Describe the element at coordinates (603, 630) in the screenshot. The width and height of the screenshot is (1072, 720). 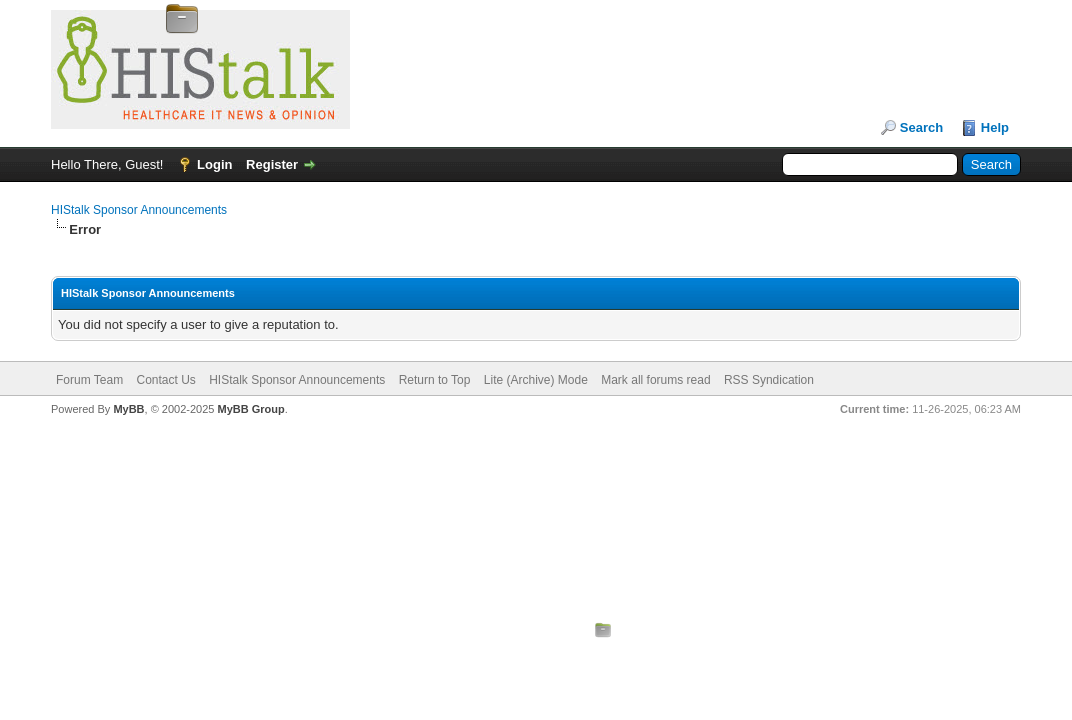
I see `open the file manager application` at that location.